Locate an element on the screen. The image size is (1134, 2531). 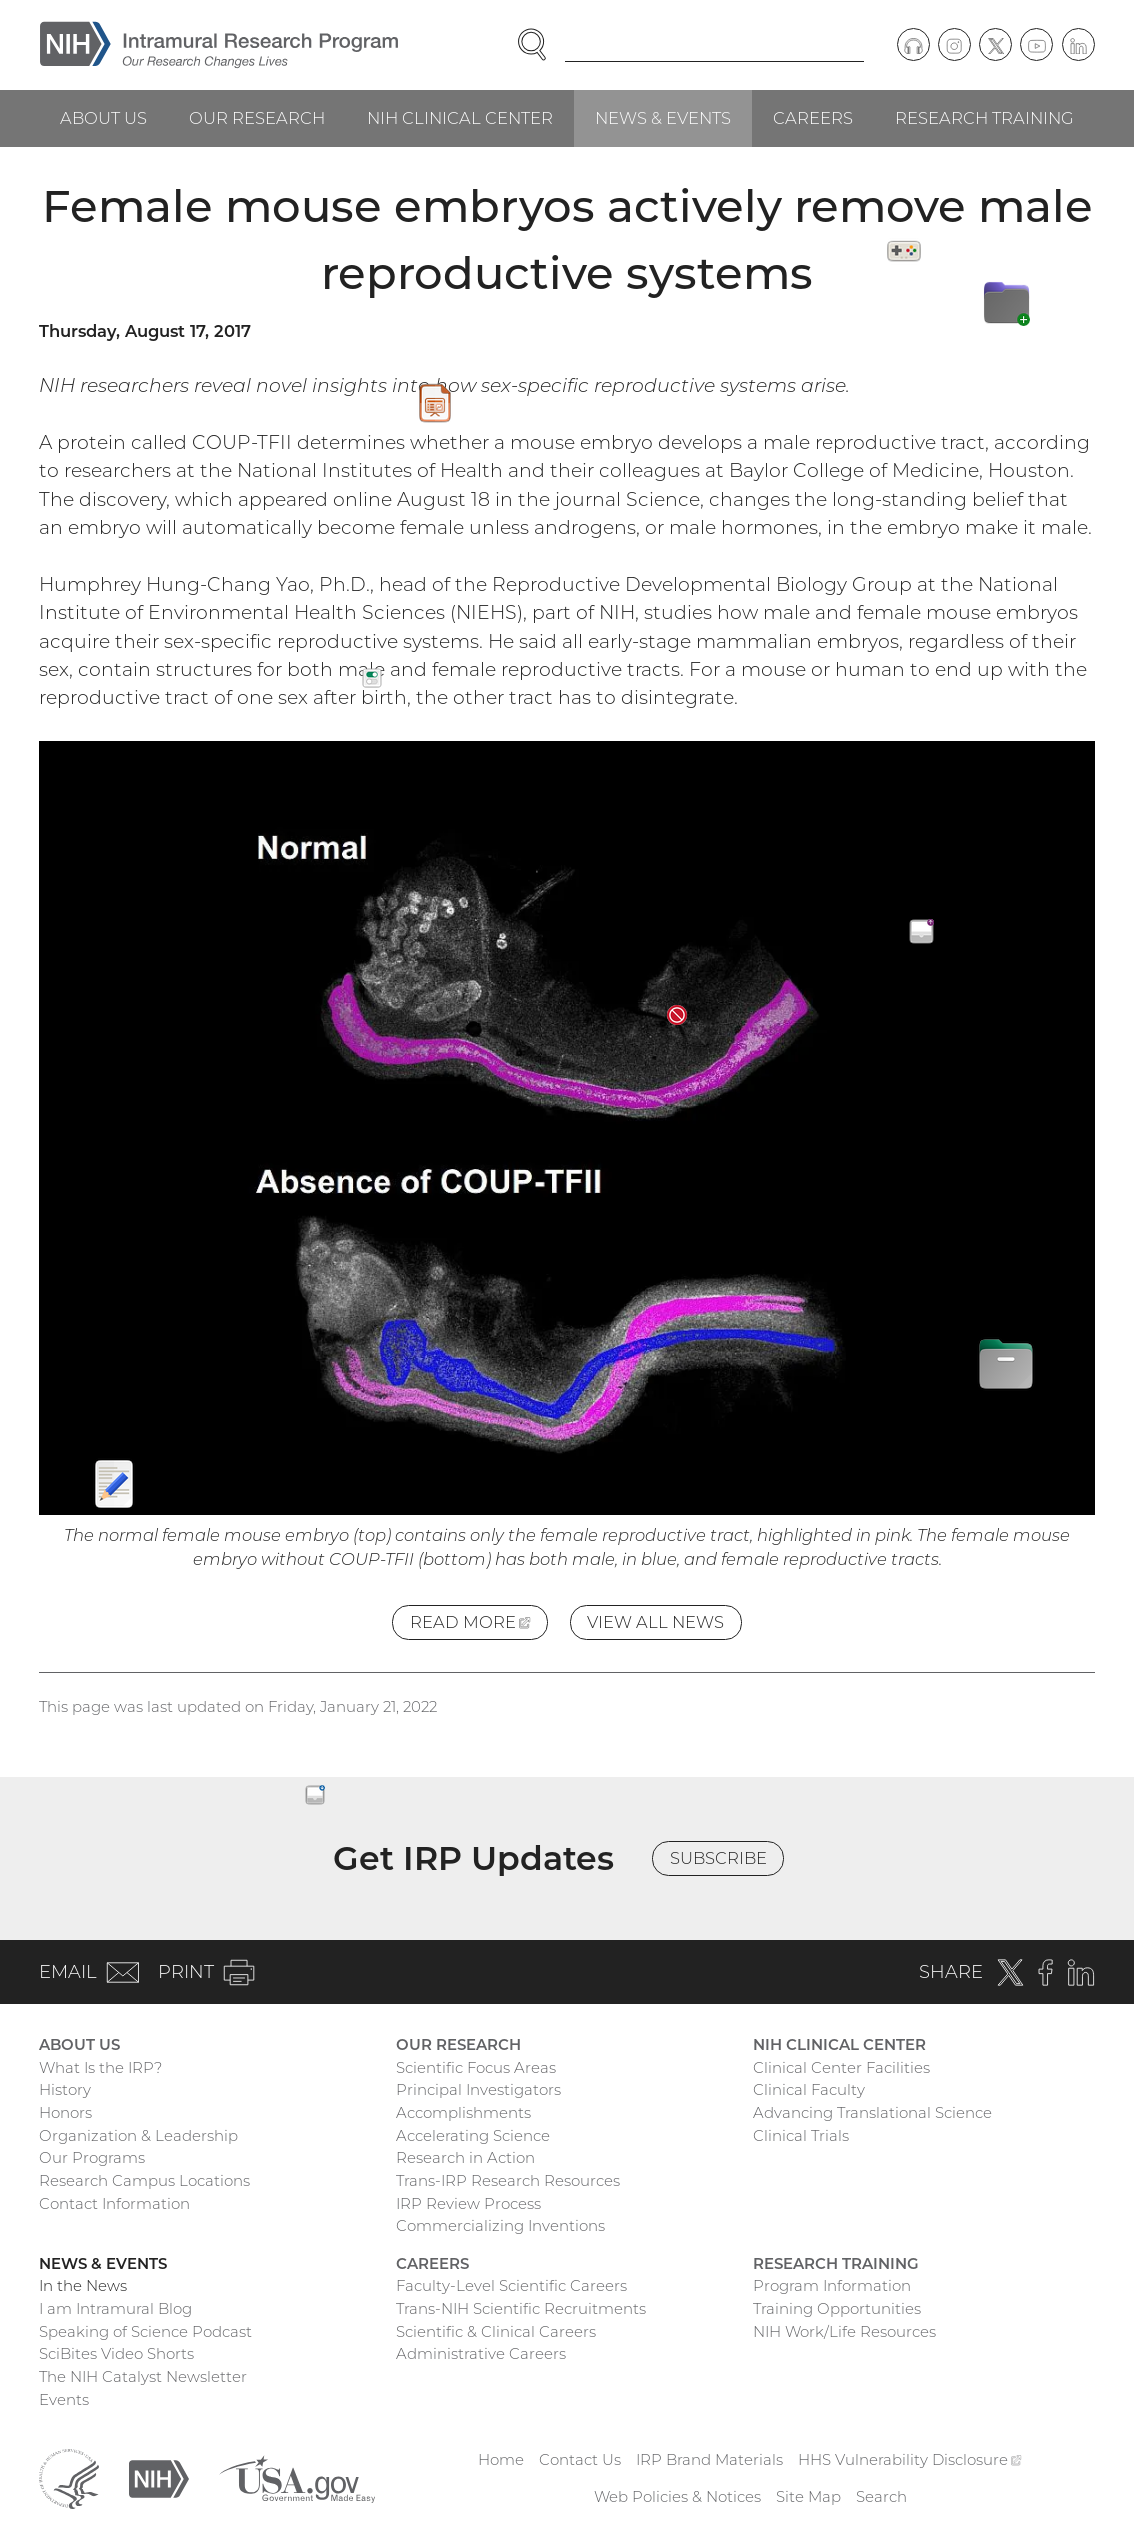
open the text editor application is located at coordinates (114, 1484).